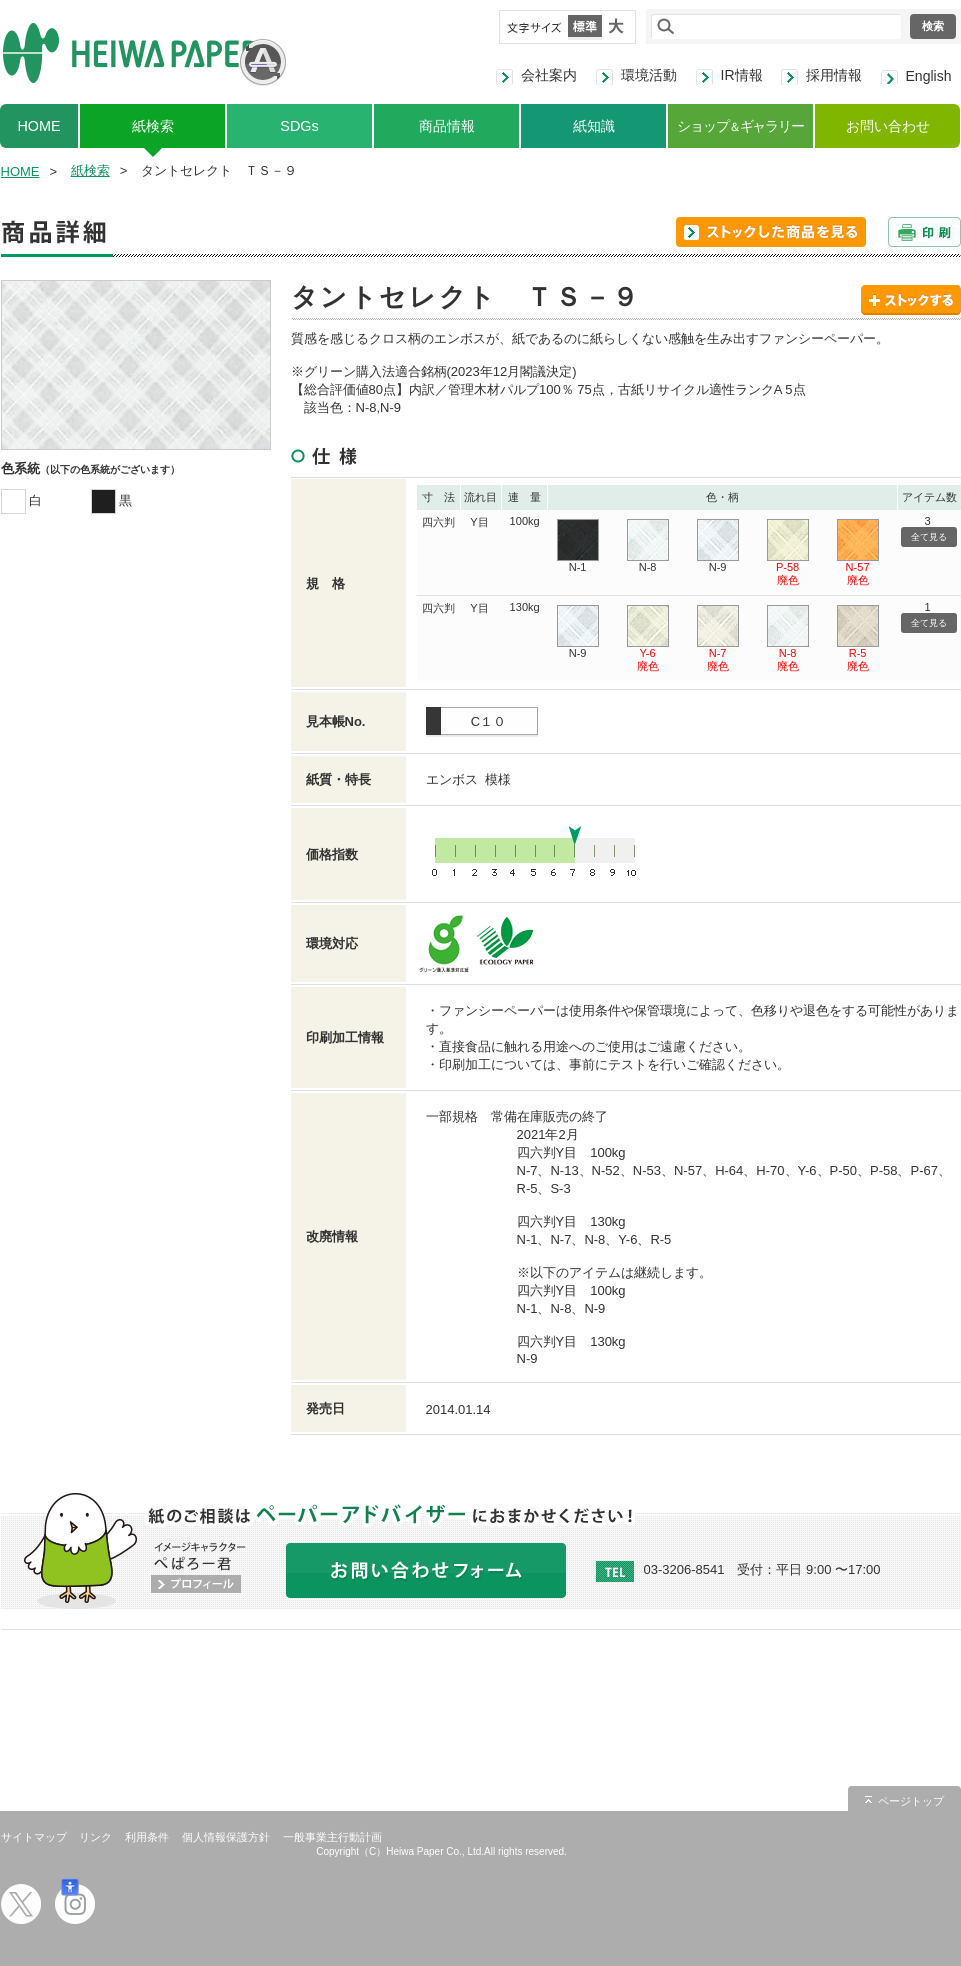 This screenshot has width=961, height=1966. I want to click on open accessibility settings, so click(70, 1887).